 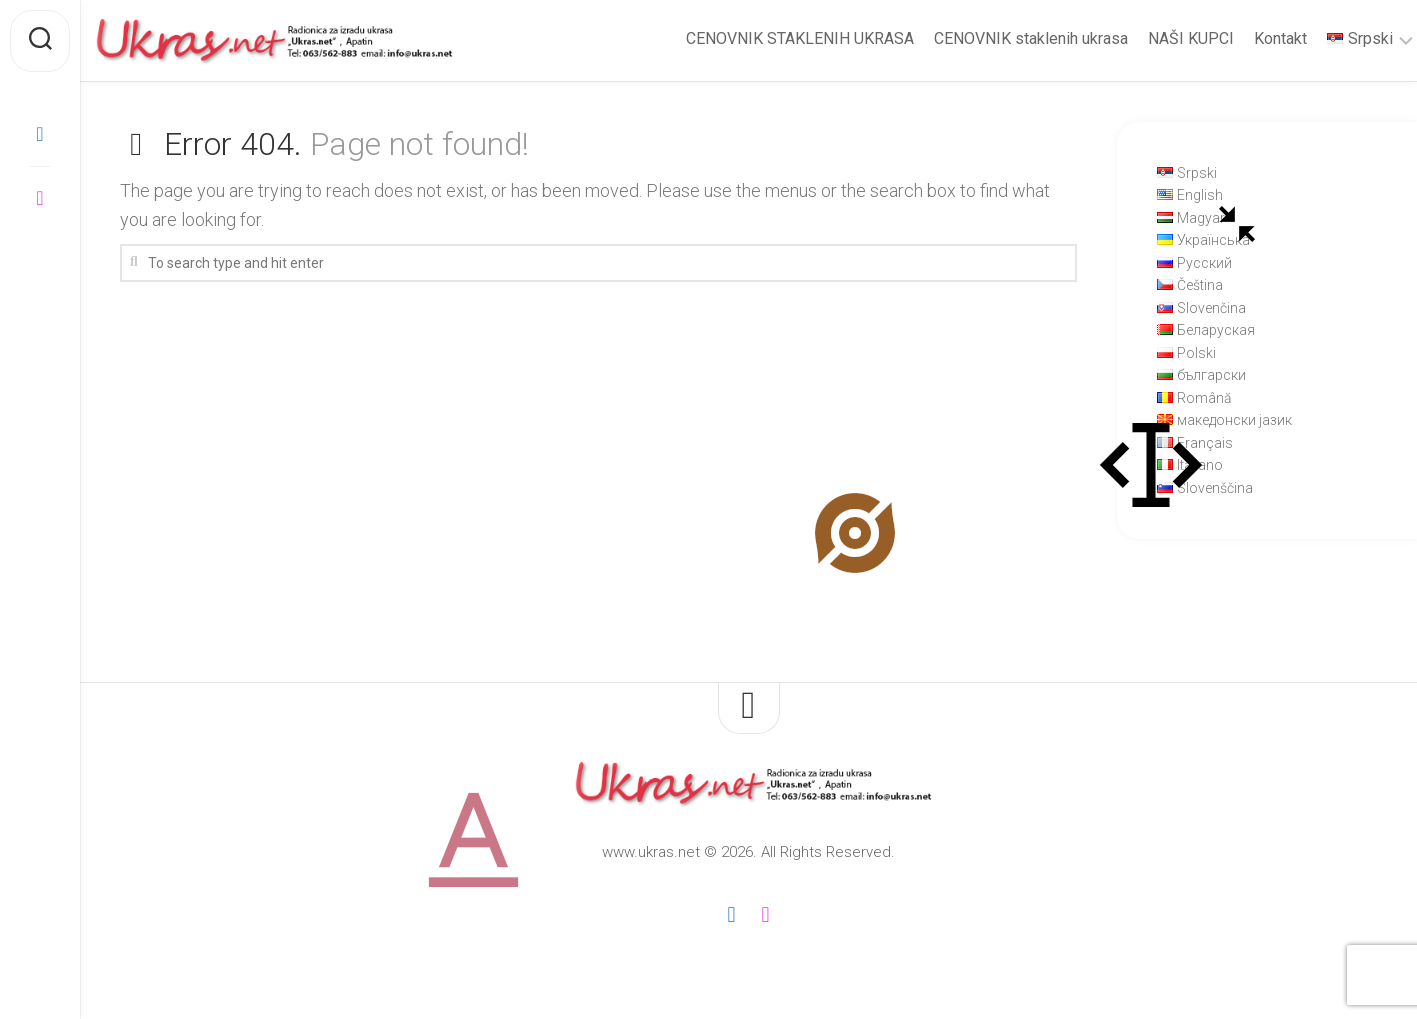 I want to click on collapse or minimize an expanded view, so click(x=1237, y=224).